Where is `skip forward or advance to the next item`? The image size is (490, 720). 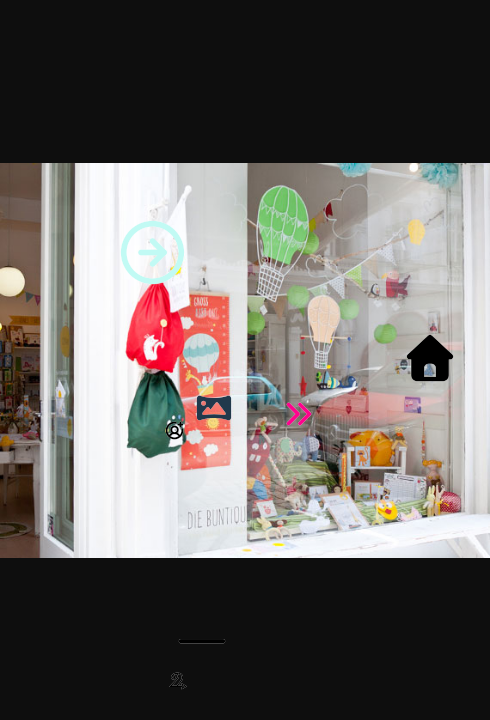
skip forward or advance to the next item is located at coordinates (298, 414).